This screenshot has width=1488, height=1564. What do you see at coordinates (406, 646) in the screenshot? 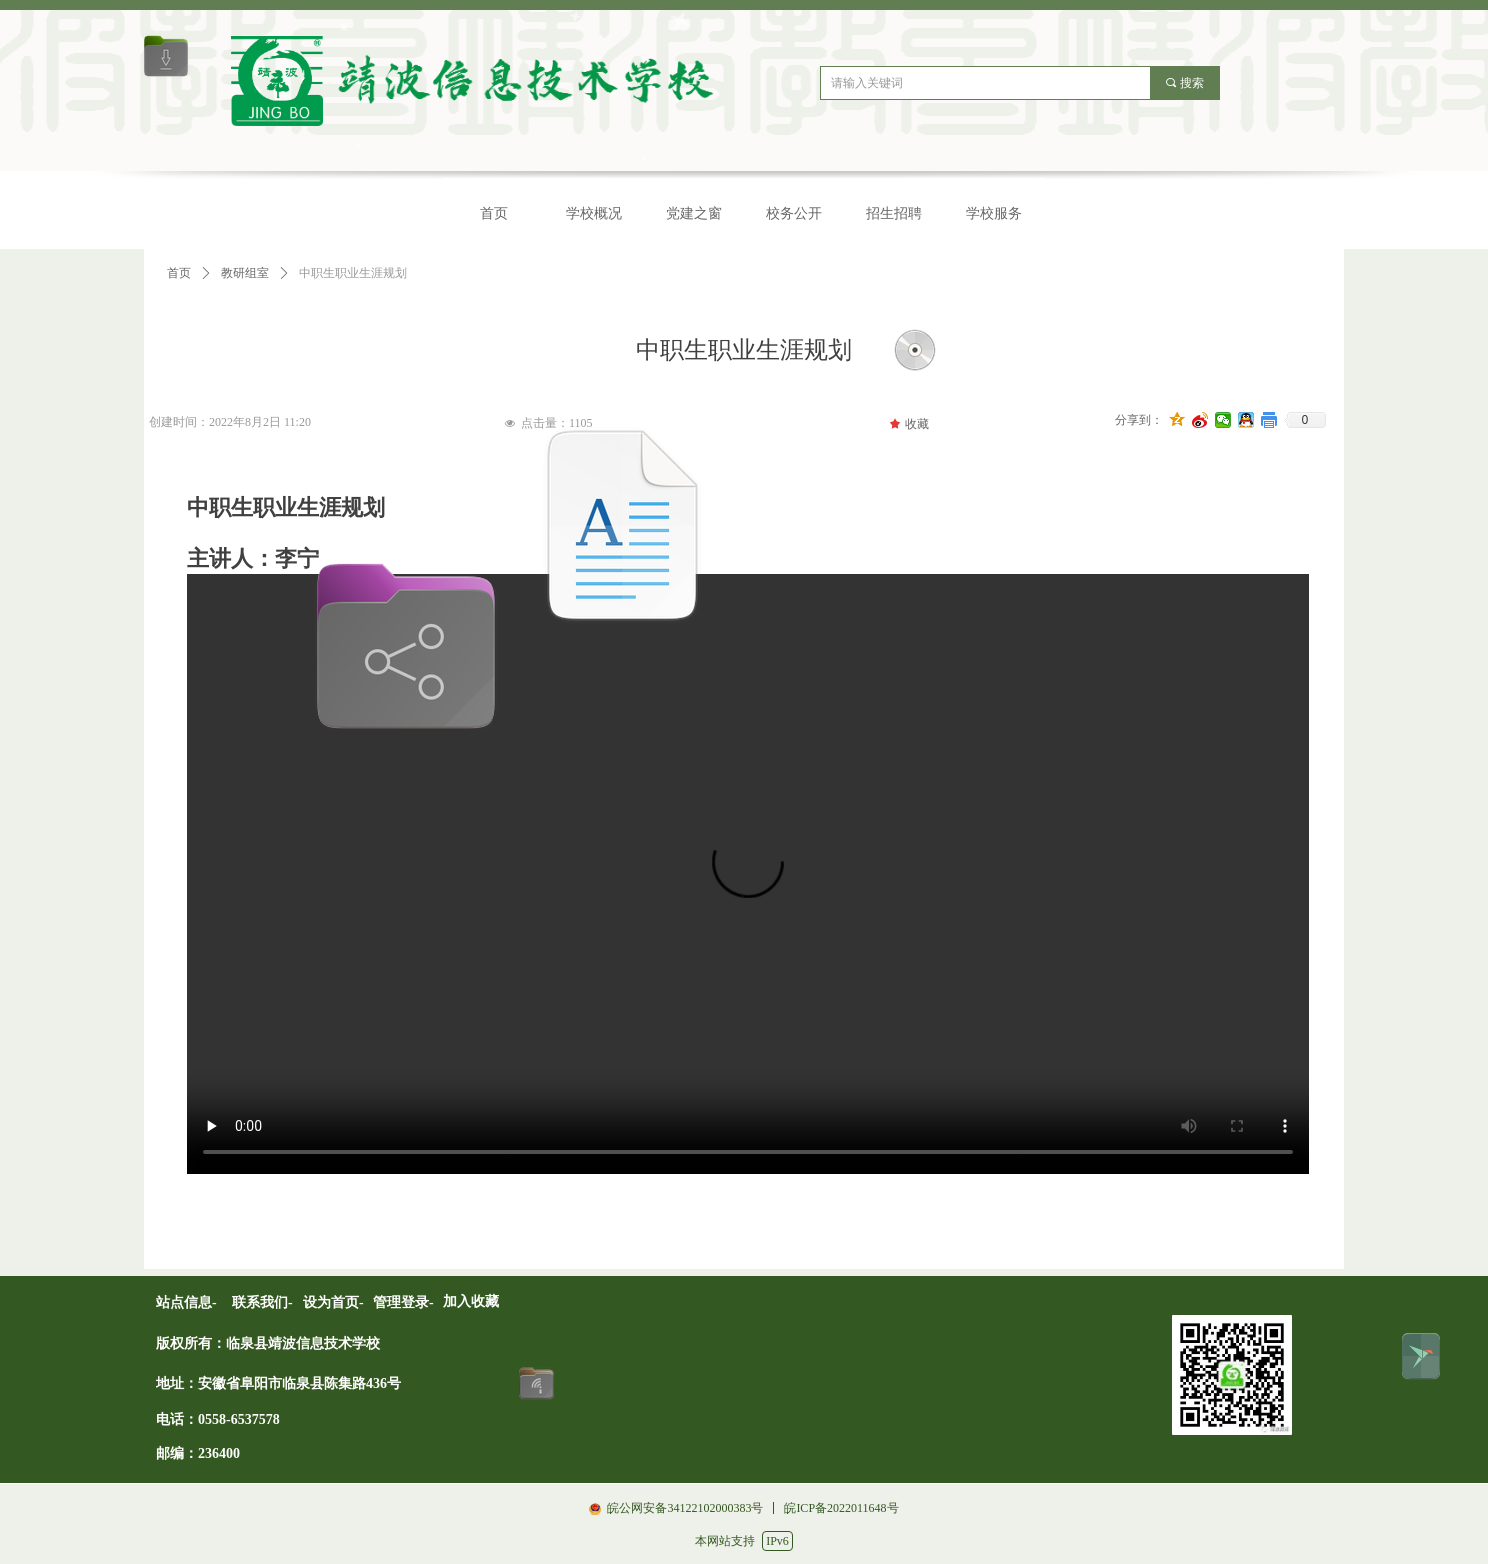
I see `open your public shared folder` at bounding box center [406, 646].